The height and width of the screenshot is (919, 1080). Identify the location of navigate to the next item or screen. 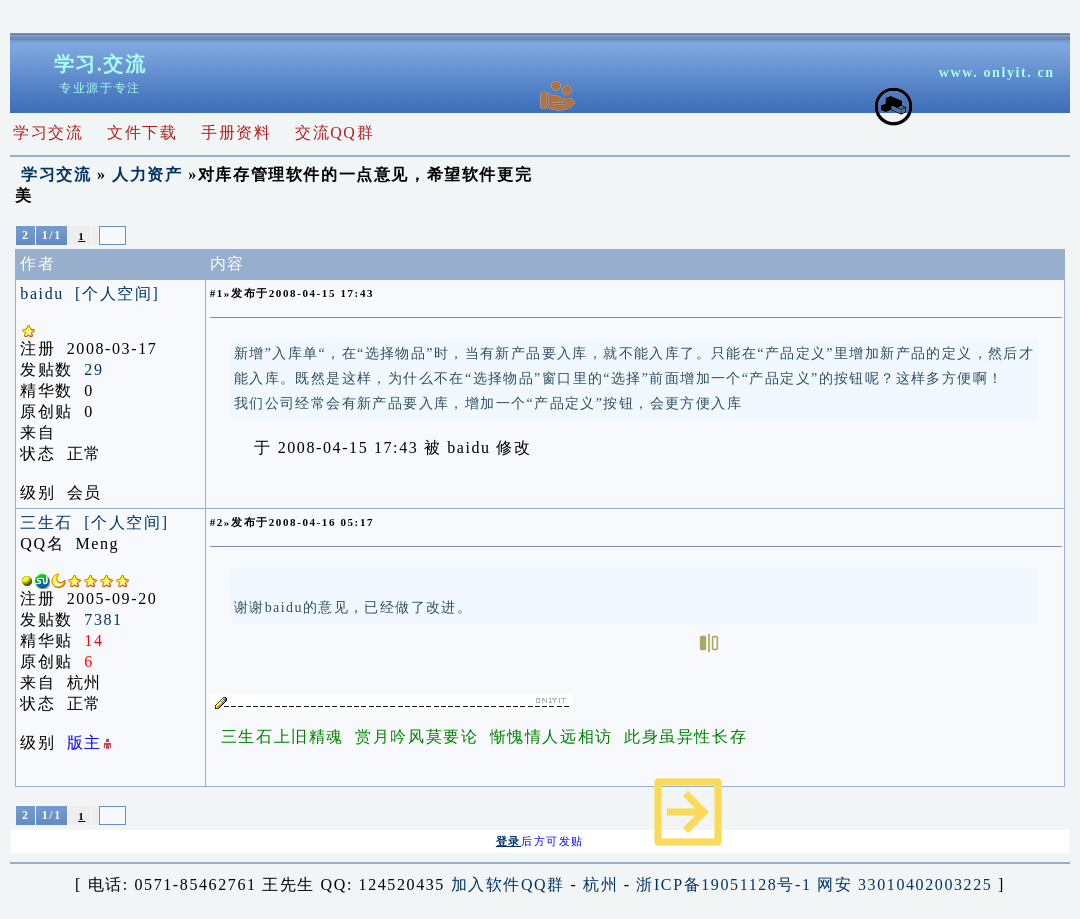
(688, 812).